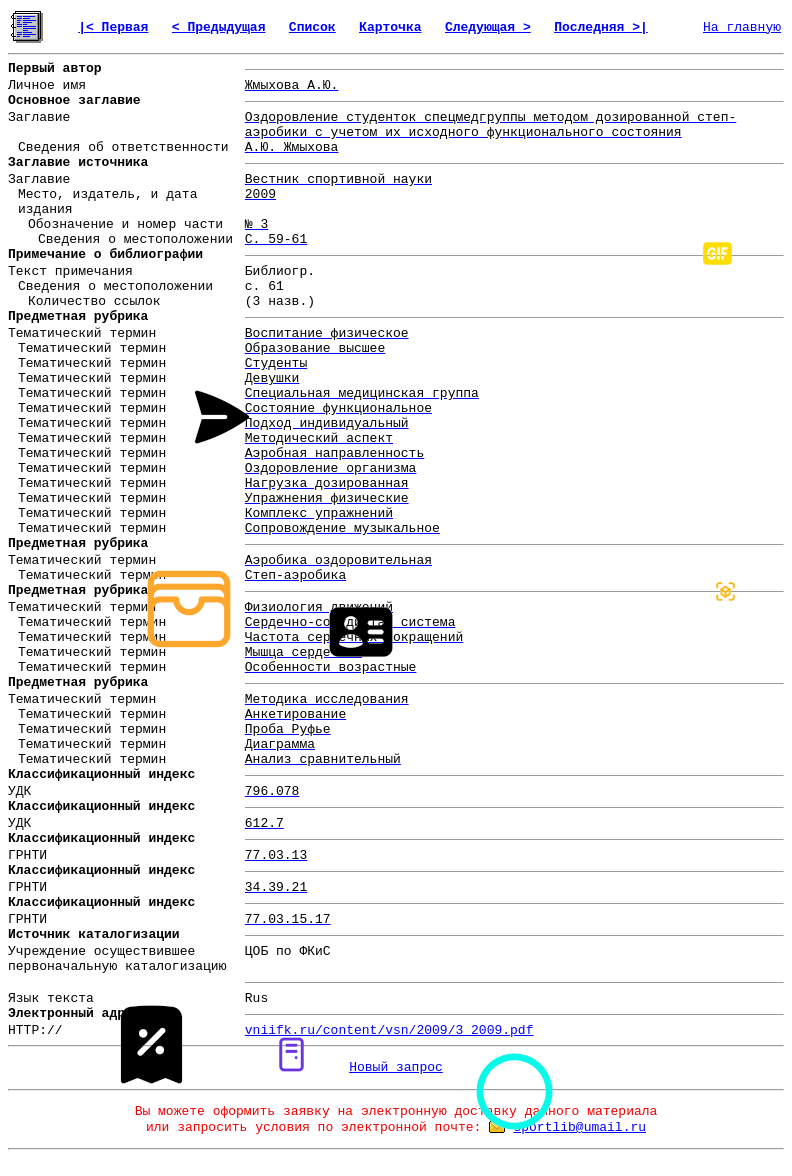  What do you see at coordinates (221, 417) in the screenshot?
I see `send a message` at bounding box center [221, 417].